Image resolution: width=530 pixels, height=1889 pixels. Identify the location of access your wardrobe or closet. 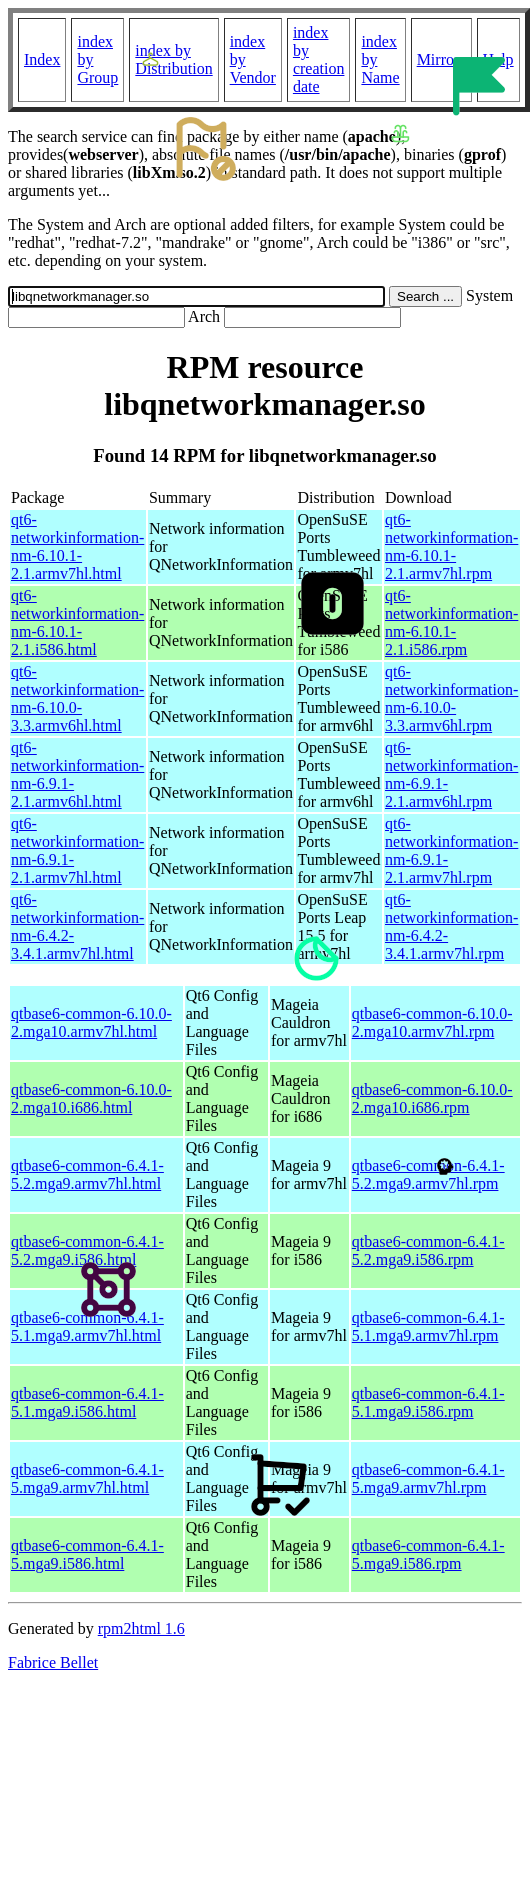
(150, 59).